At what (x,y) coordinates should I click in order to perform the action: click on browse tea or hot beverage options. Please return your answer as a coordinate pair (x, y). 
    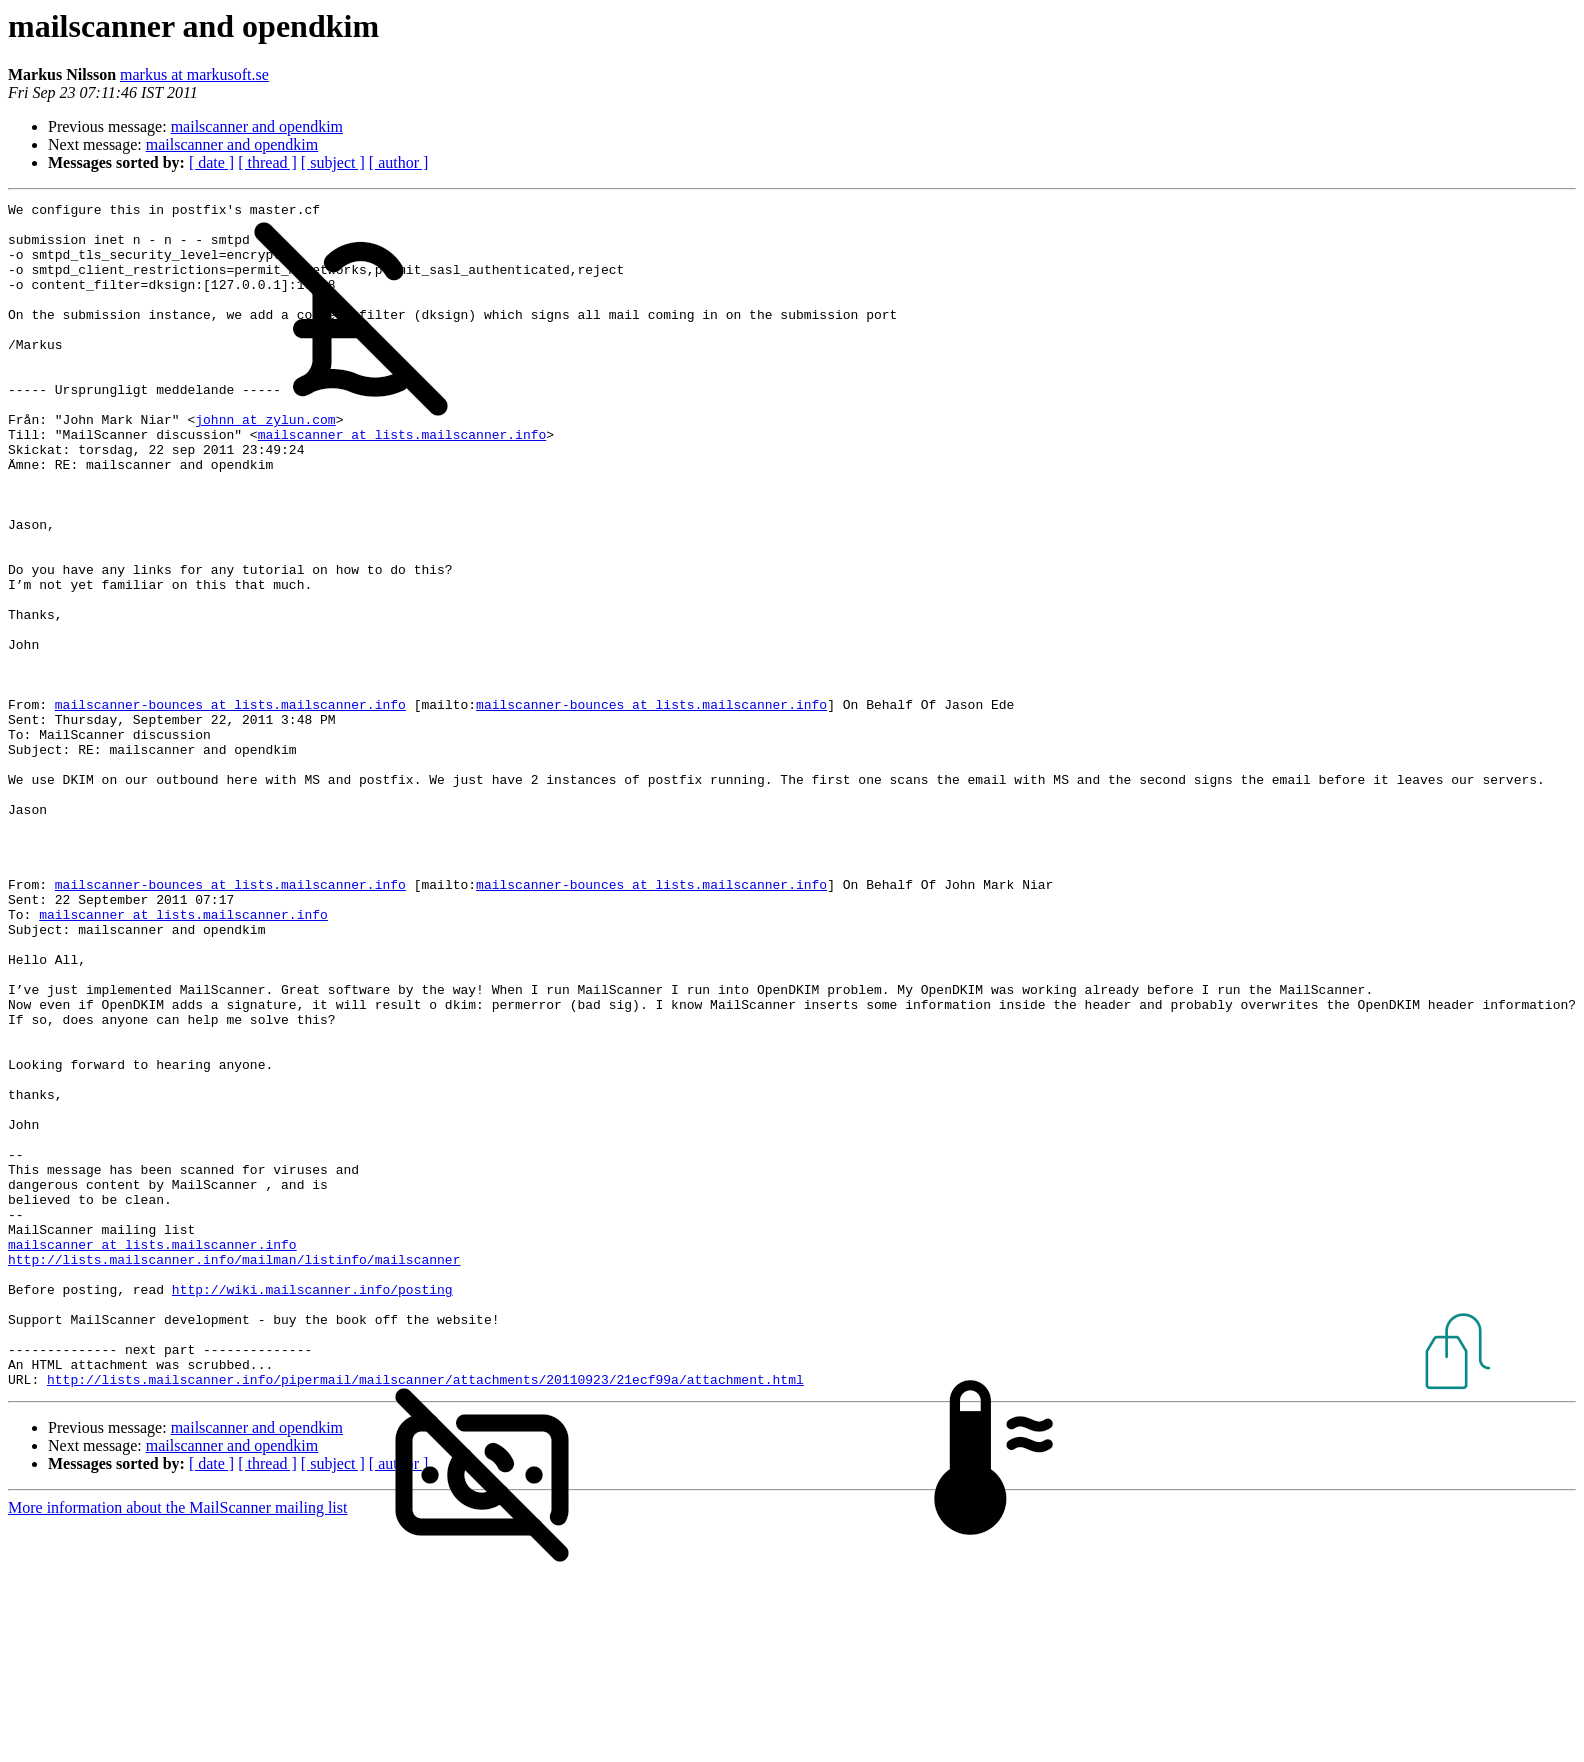
    Looking at the image, I should click on (1455, 1354).